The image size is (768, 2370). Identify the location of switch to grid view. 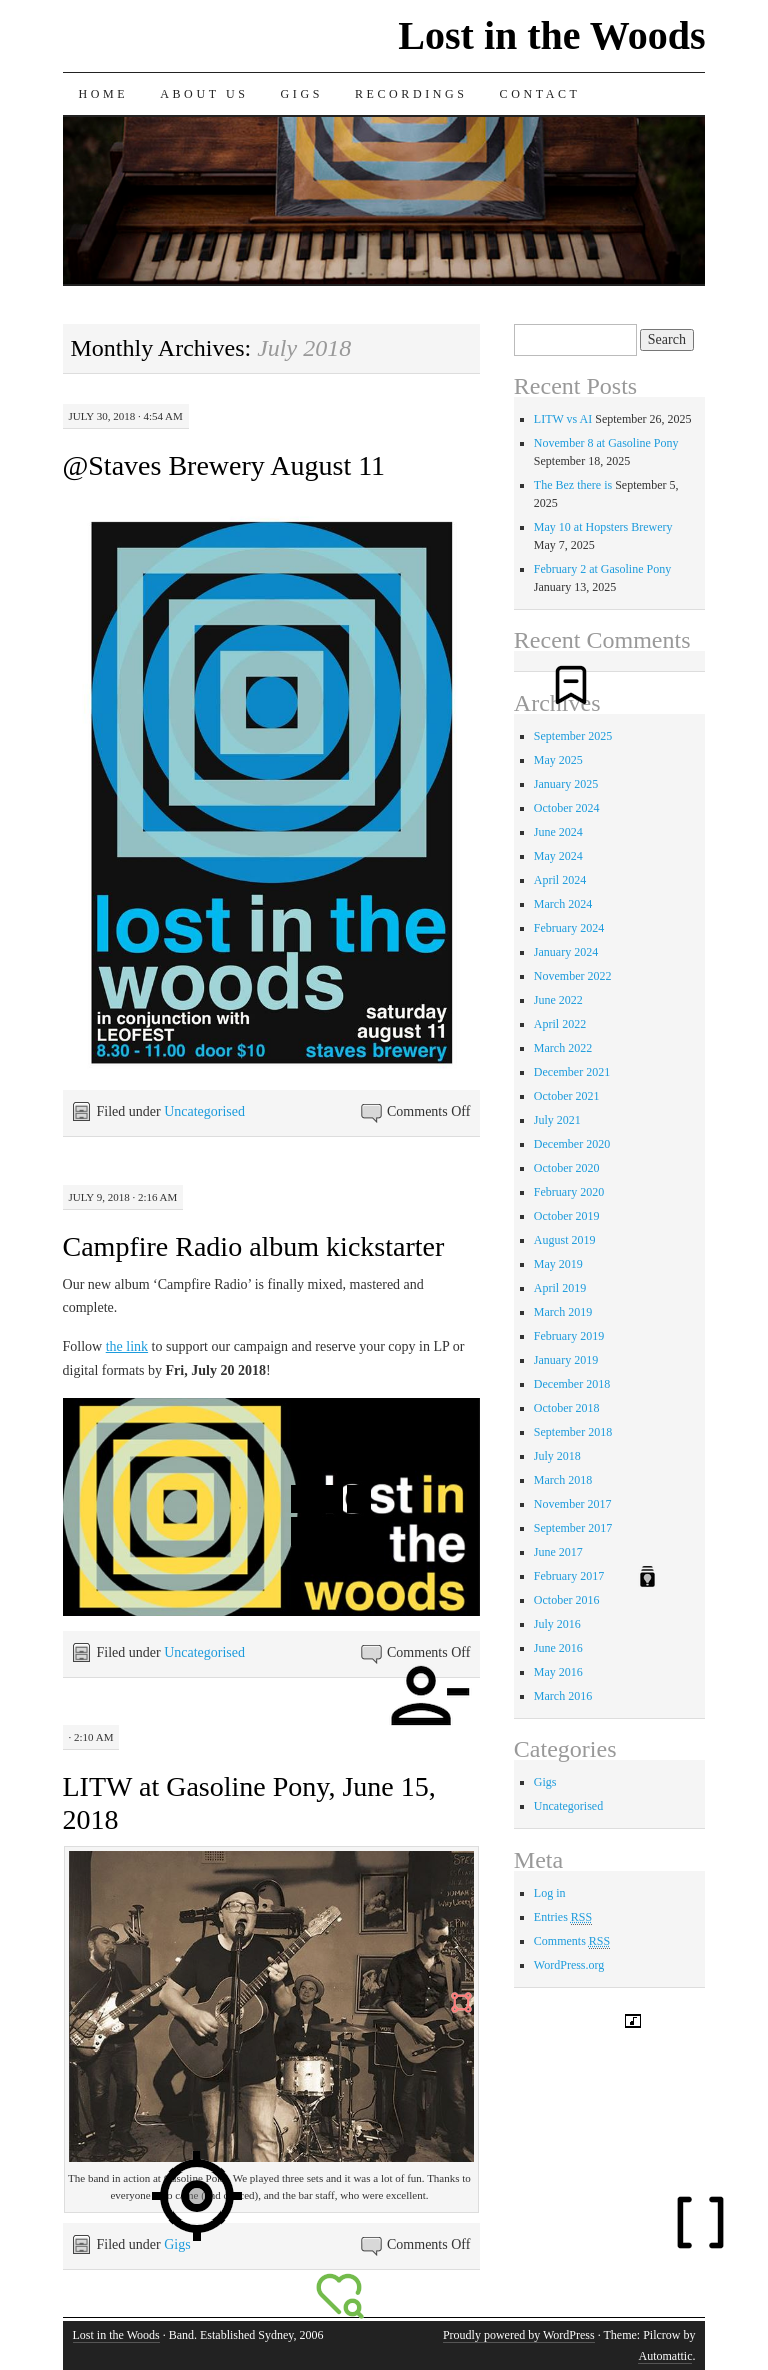
(328, 1517).